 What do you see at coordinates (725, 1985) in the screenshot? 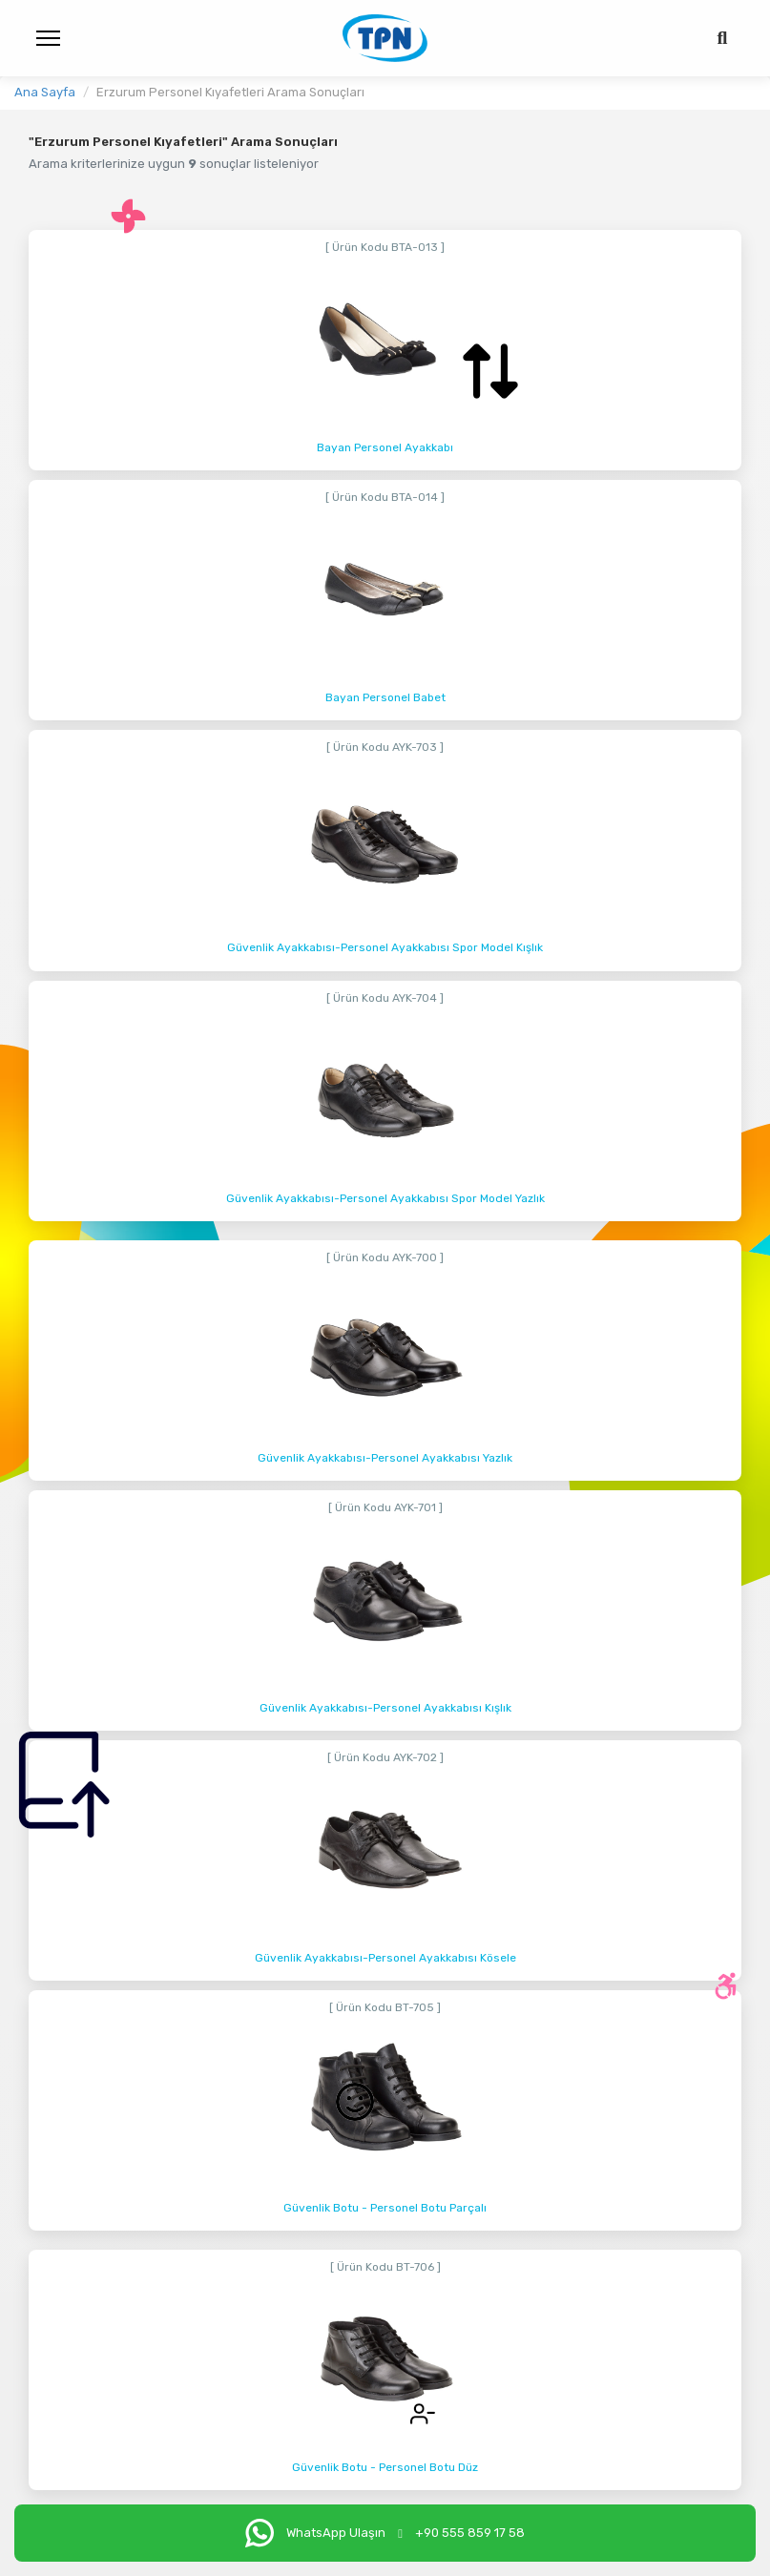
I see `indicates wheelchair accessibility` at bounding box center [725, 1985].